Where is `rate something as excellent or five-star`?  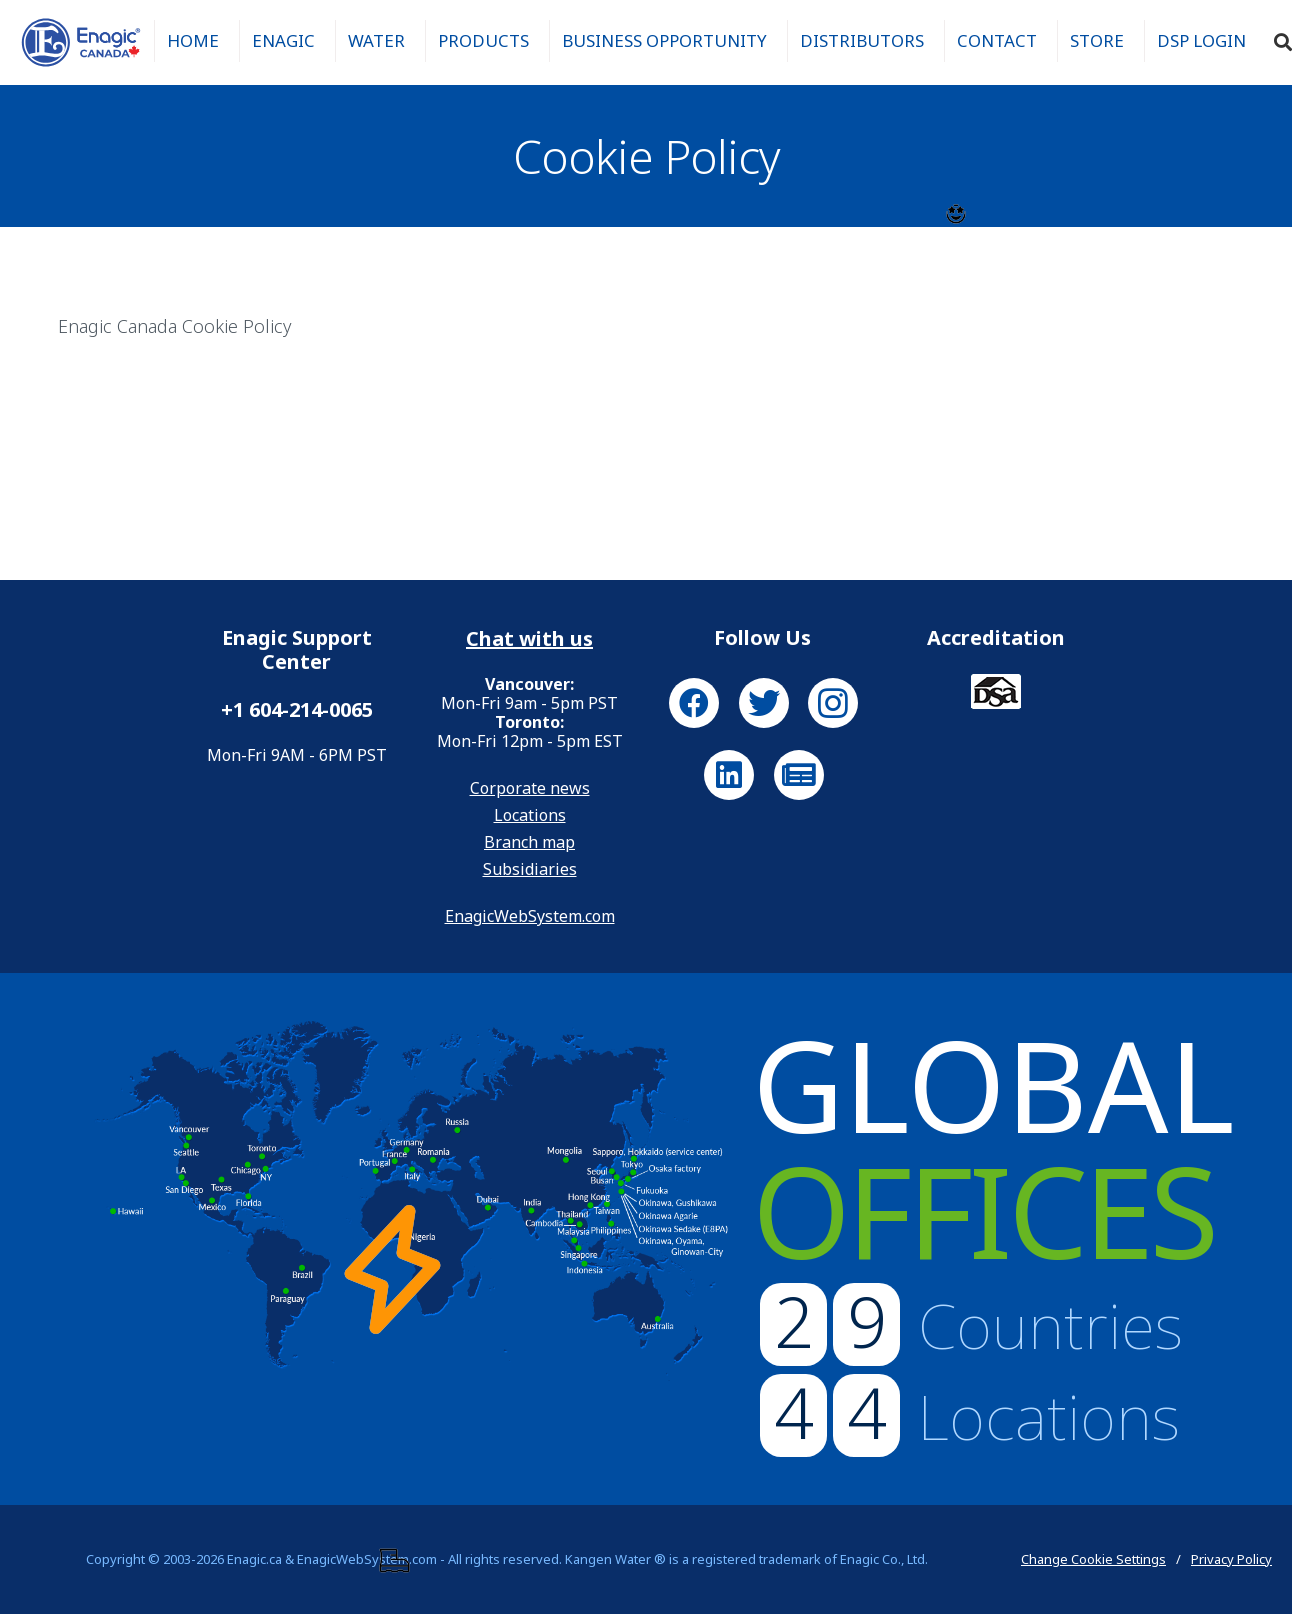 rate something as excellent or five-star is located at coordinates (956, 214).